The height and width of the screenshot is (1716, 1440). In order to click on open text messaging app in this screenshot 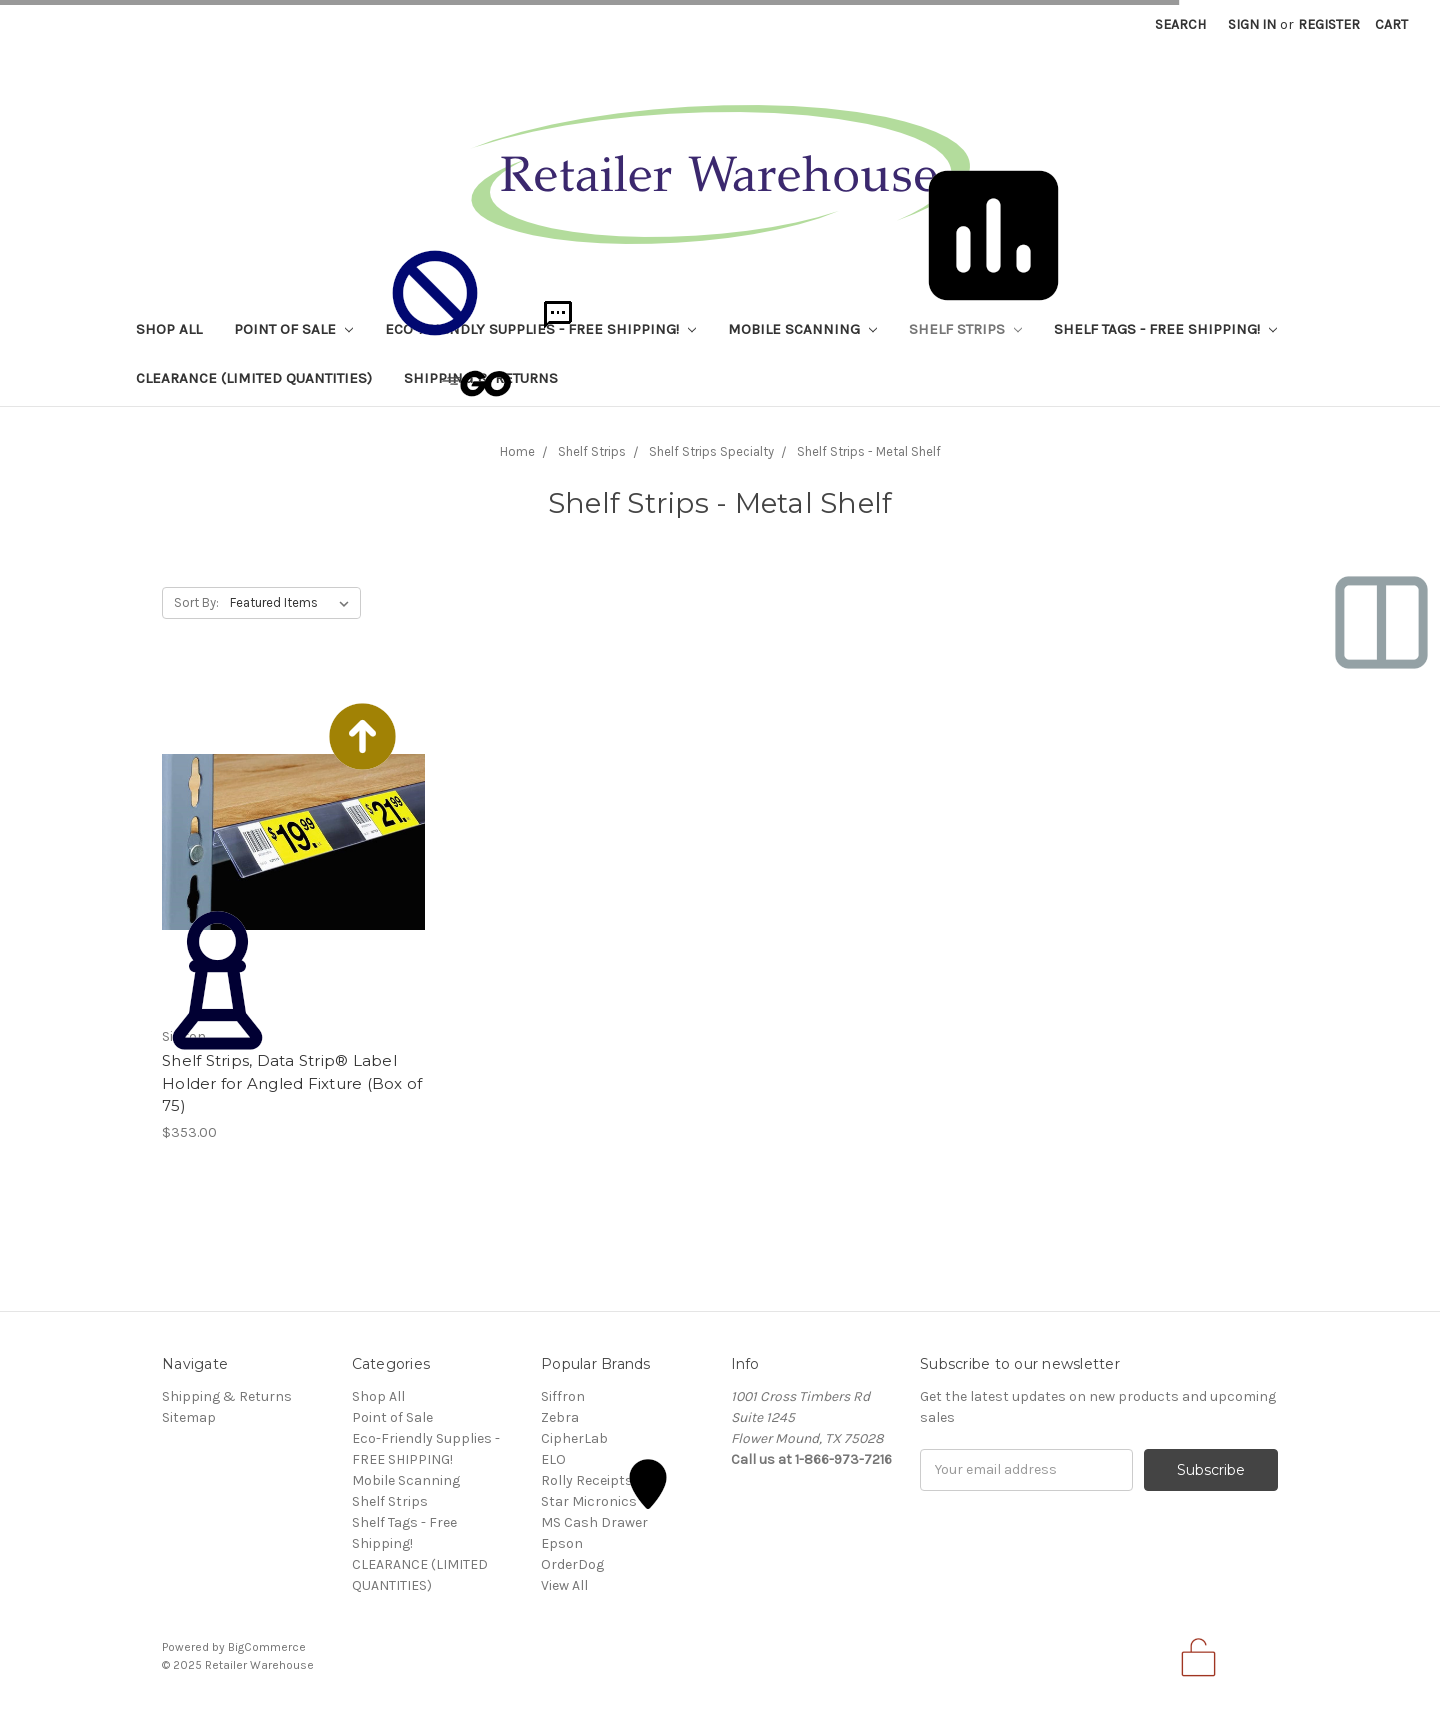, I will do `click(558, 315)`.